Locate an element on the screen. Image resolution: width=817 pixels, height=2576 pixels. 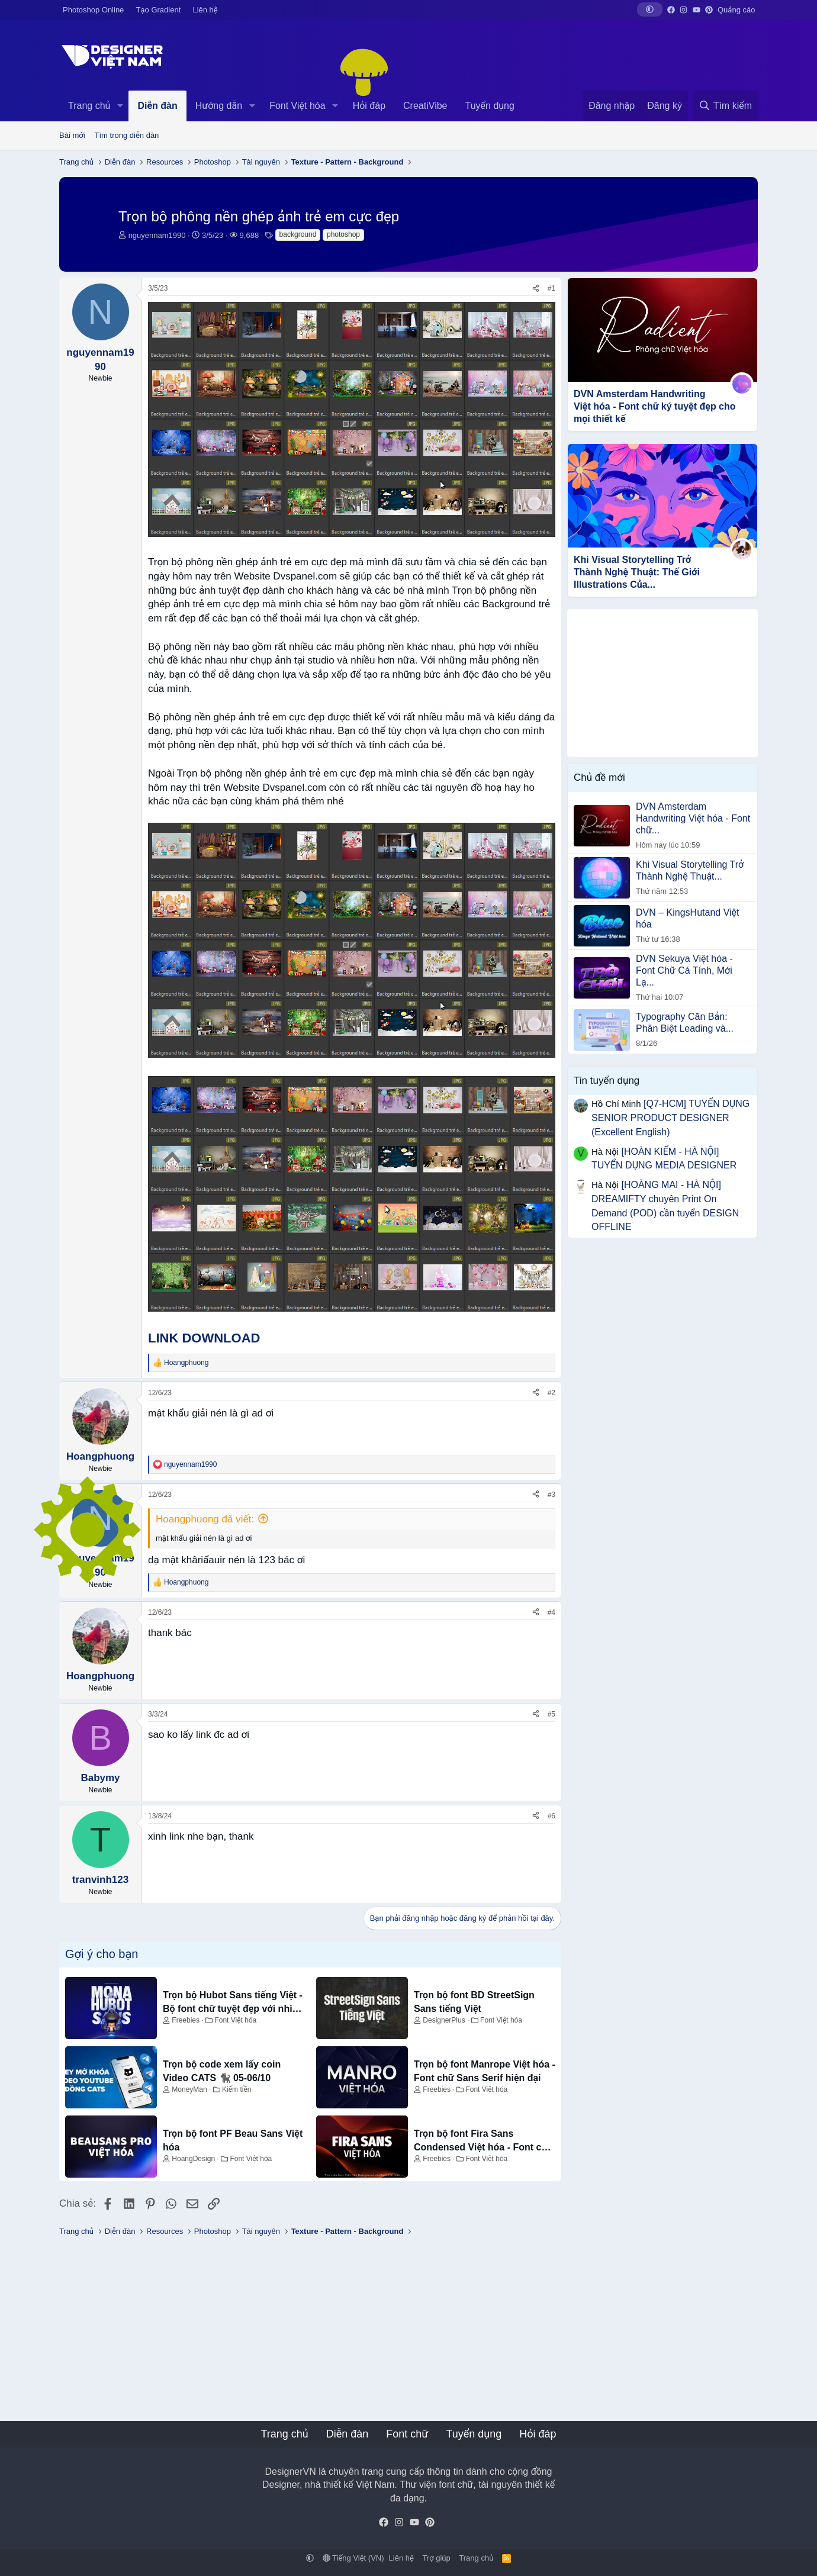
access game settings or configuration options is located at coordinates (87, 1530).